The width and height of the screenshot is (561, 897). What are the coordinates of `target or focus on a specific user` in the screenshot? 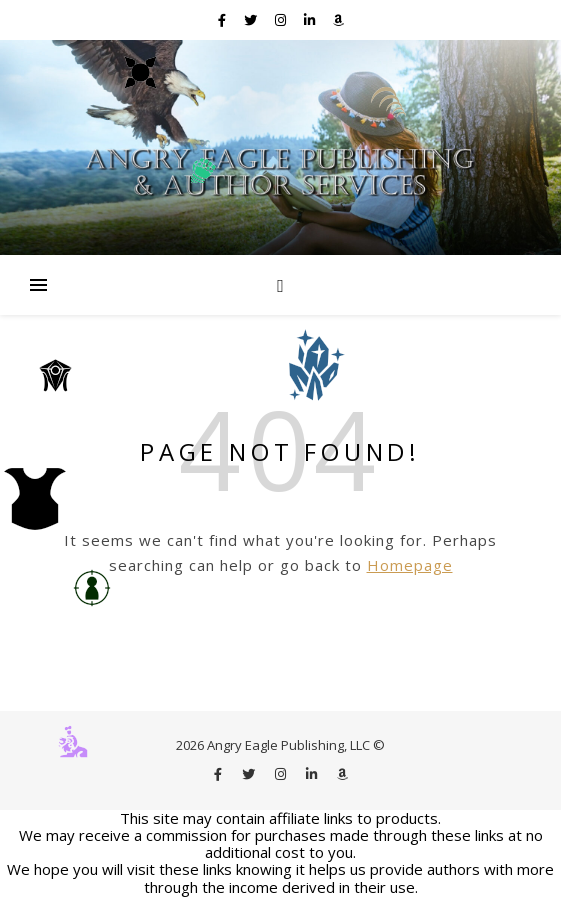 It's located at (92, 588).